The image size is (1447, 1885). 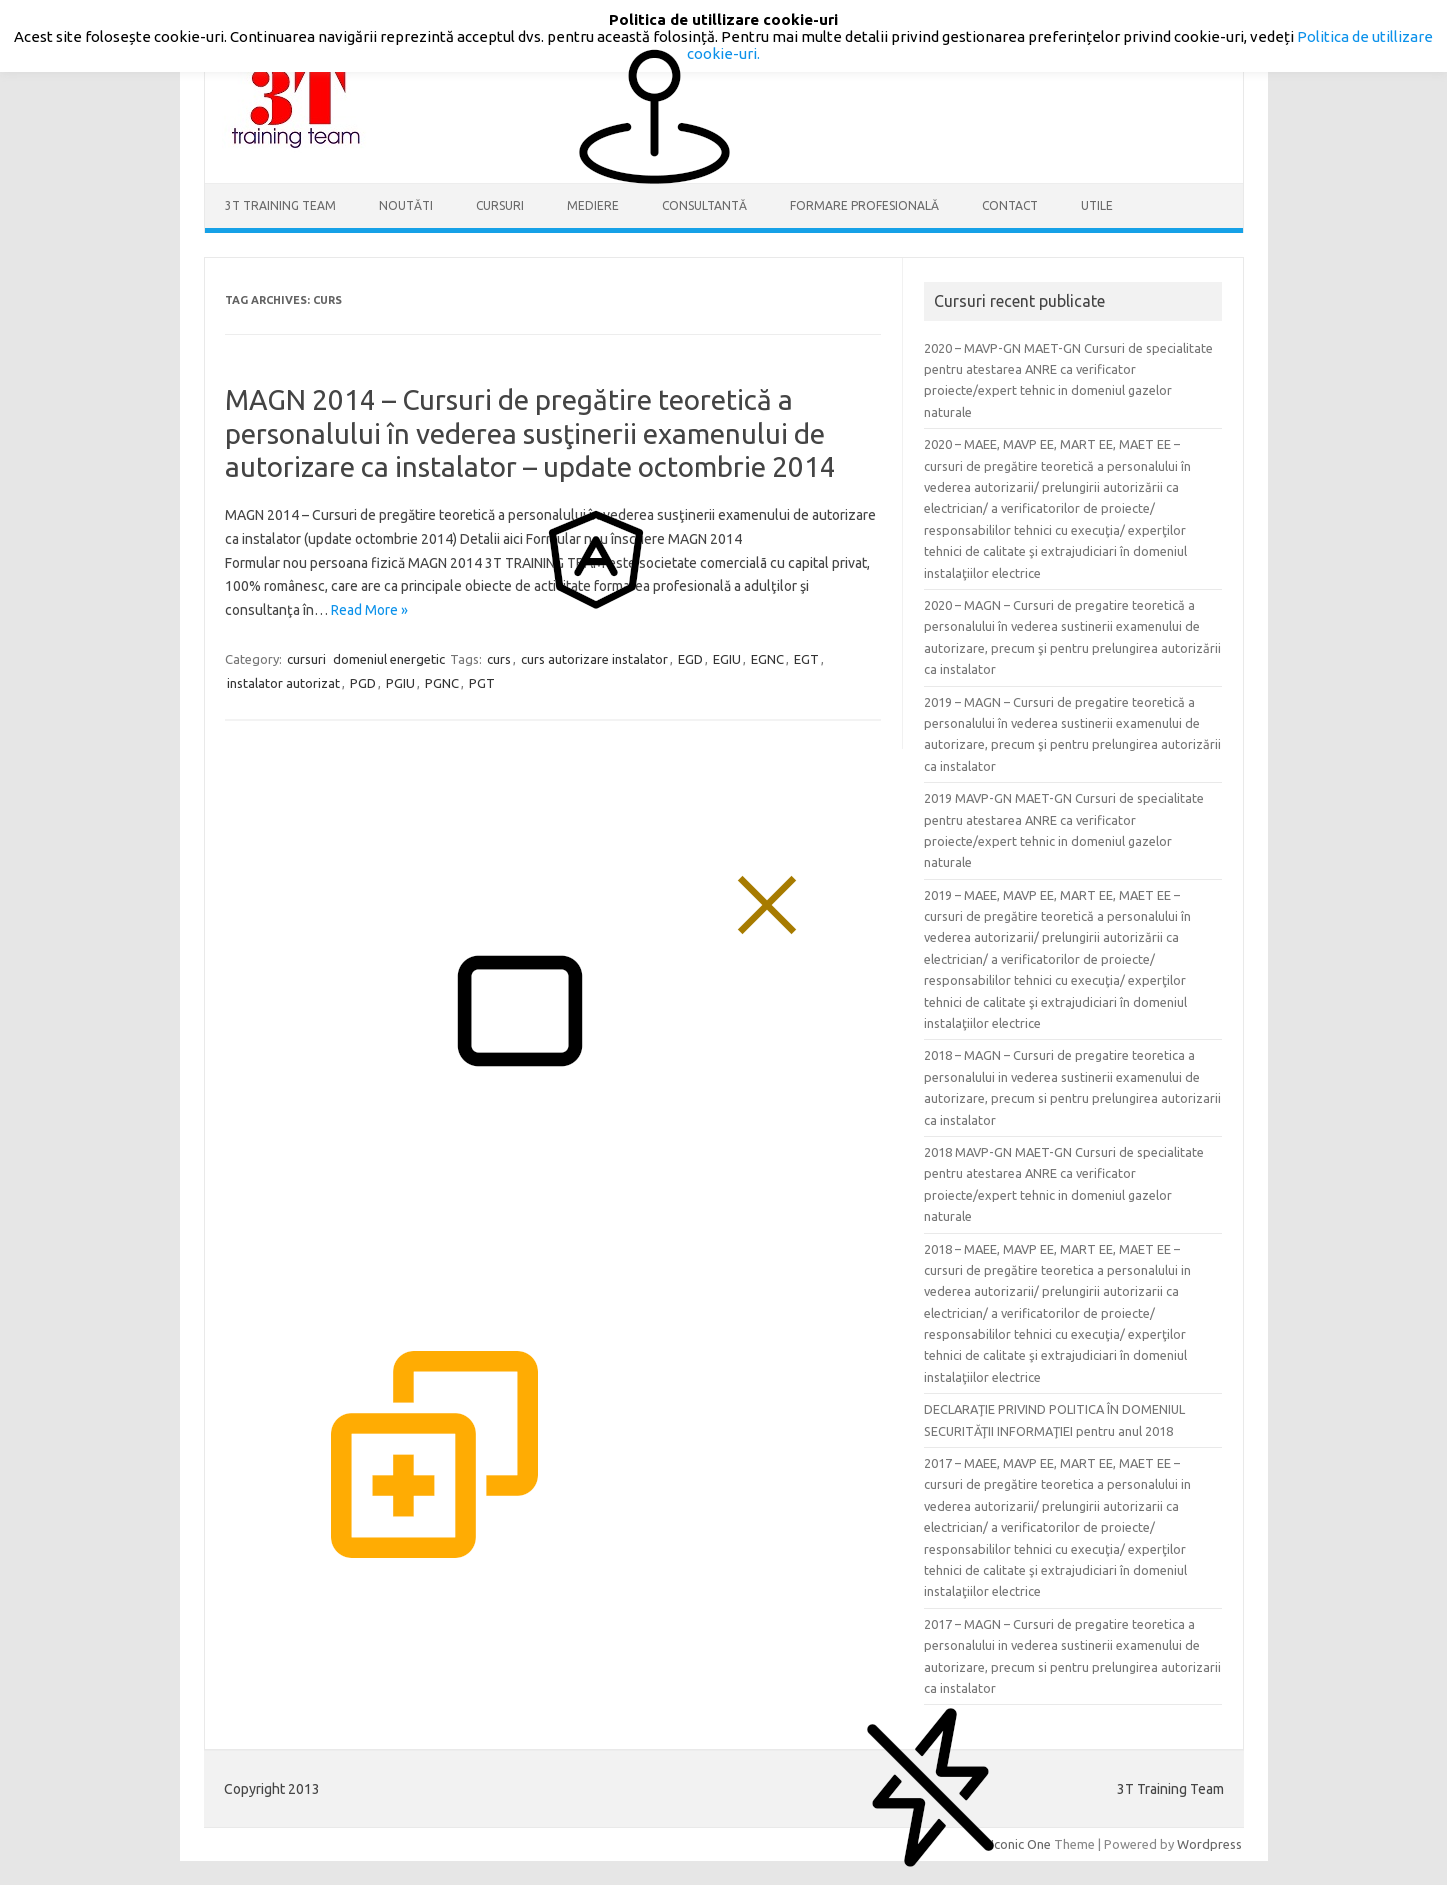 What do you see at coordinates (767, 905) in the screenshot?
I see `close the current window or tab` at bounding box center [767, 905].